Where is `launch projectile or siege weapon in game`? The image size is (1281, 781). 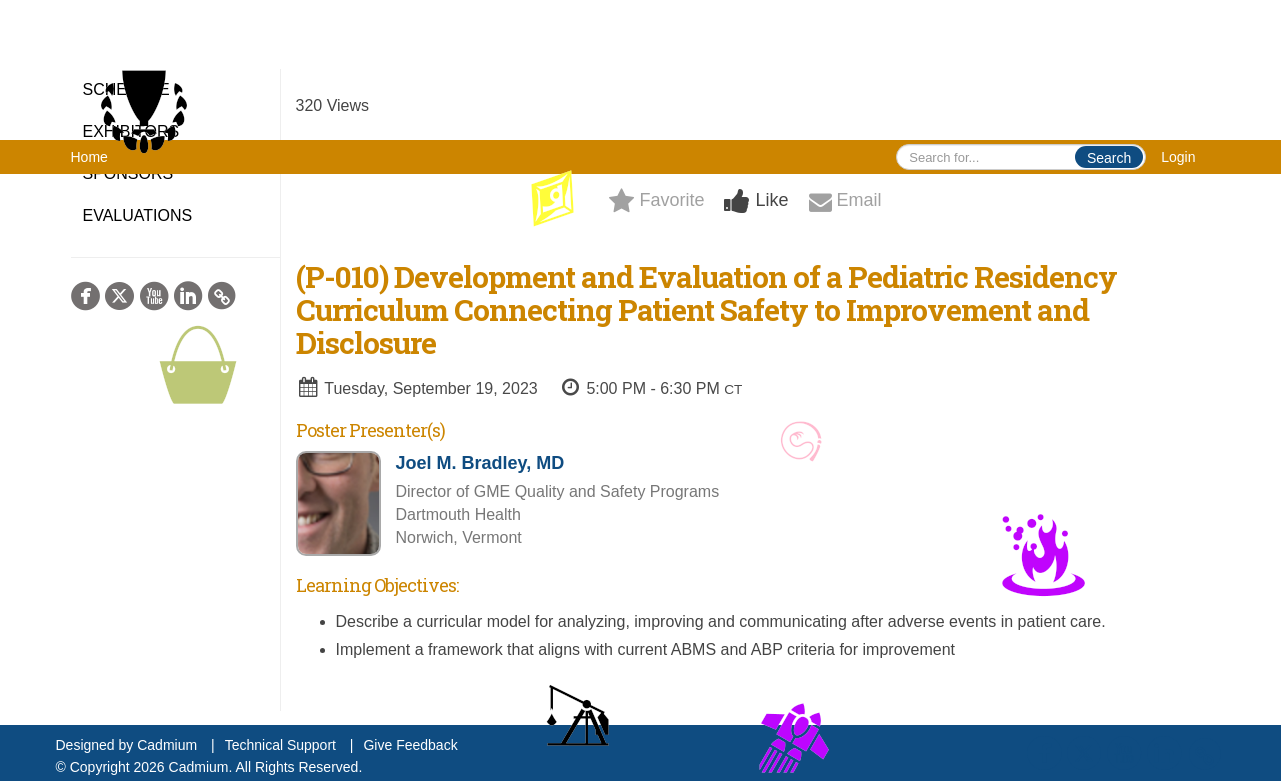 launch projectile or siege weapon in game is located at coordinates (578, 713).